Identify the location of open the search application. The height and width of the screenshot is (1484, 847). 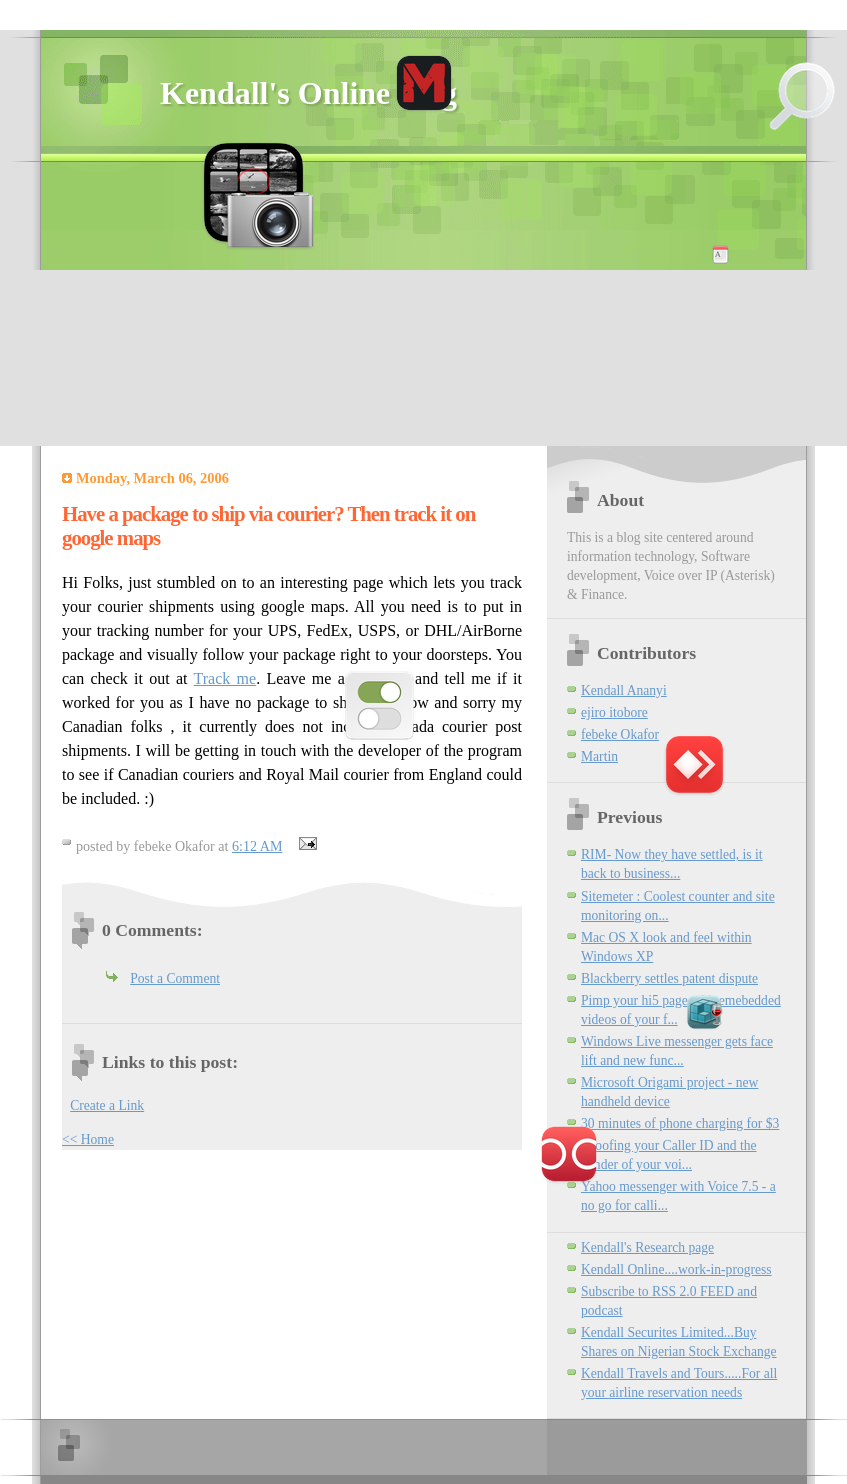
(802, 95).